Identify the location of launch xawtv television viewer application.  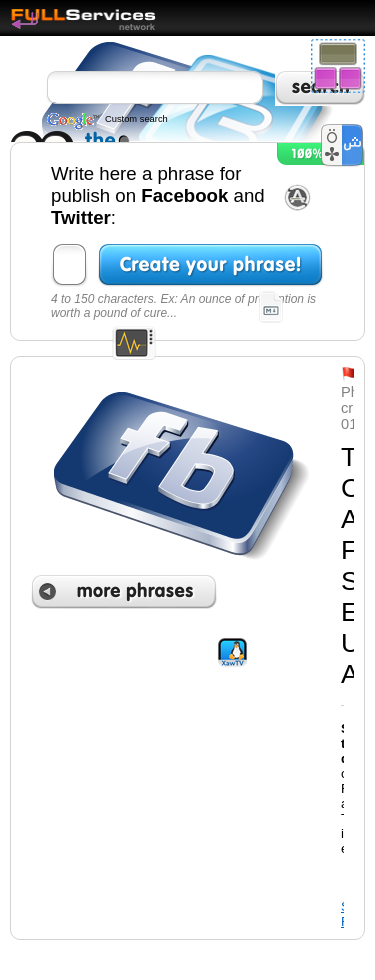
(232, 652).